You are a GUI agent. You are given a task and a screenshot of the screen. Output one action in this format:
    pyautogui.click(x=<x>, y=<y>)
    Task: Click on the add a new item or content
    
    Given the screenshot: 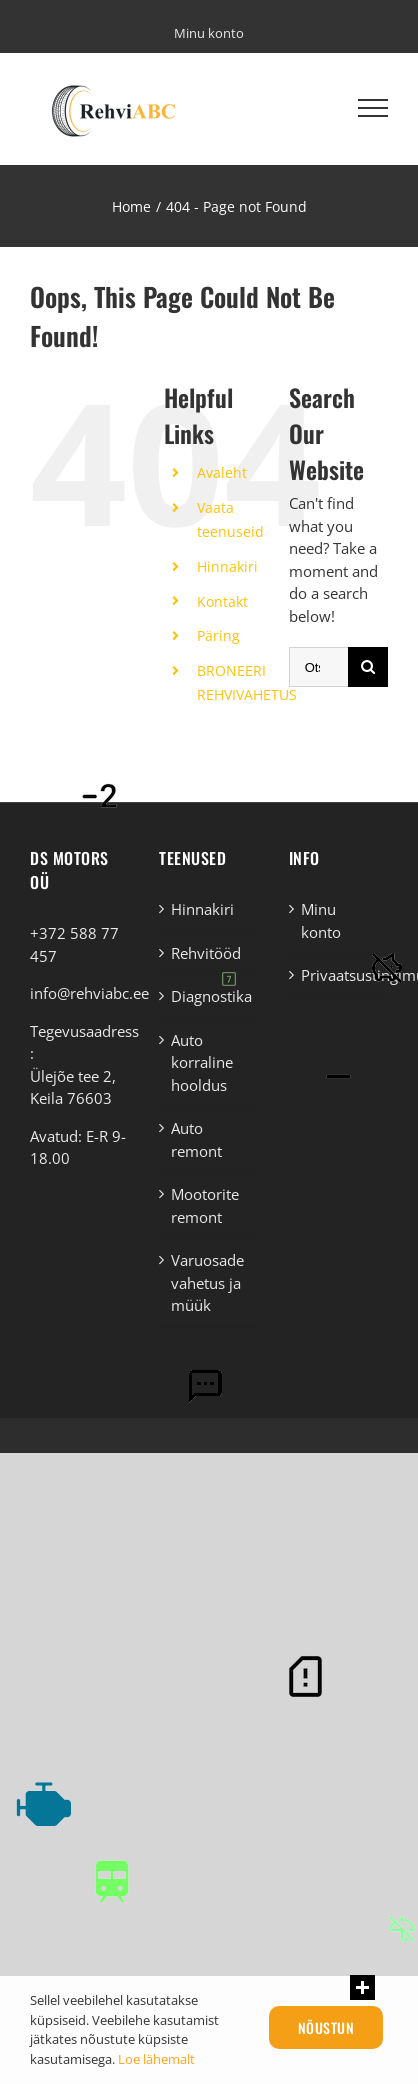 What is the action you would take?
    pyautogui.click(x=362, y=1987)
    